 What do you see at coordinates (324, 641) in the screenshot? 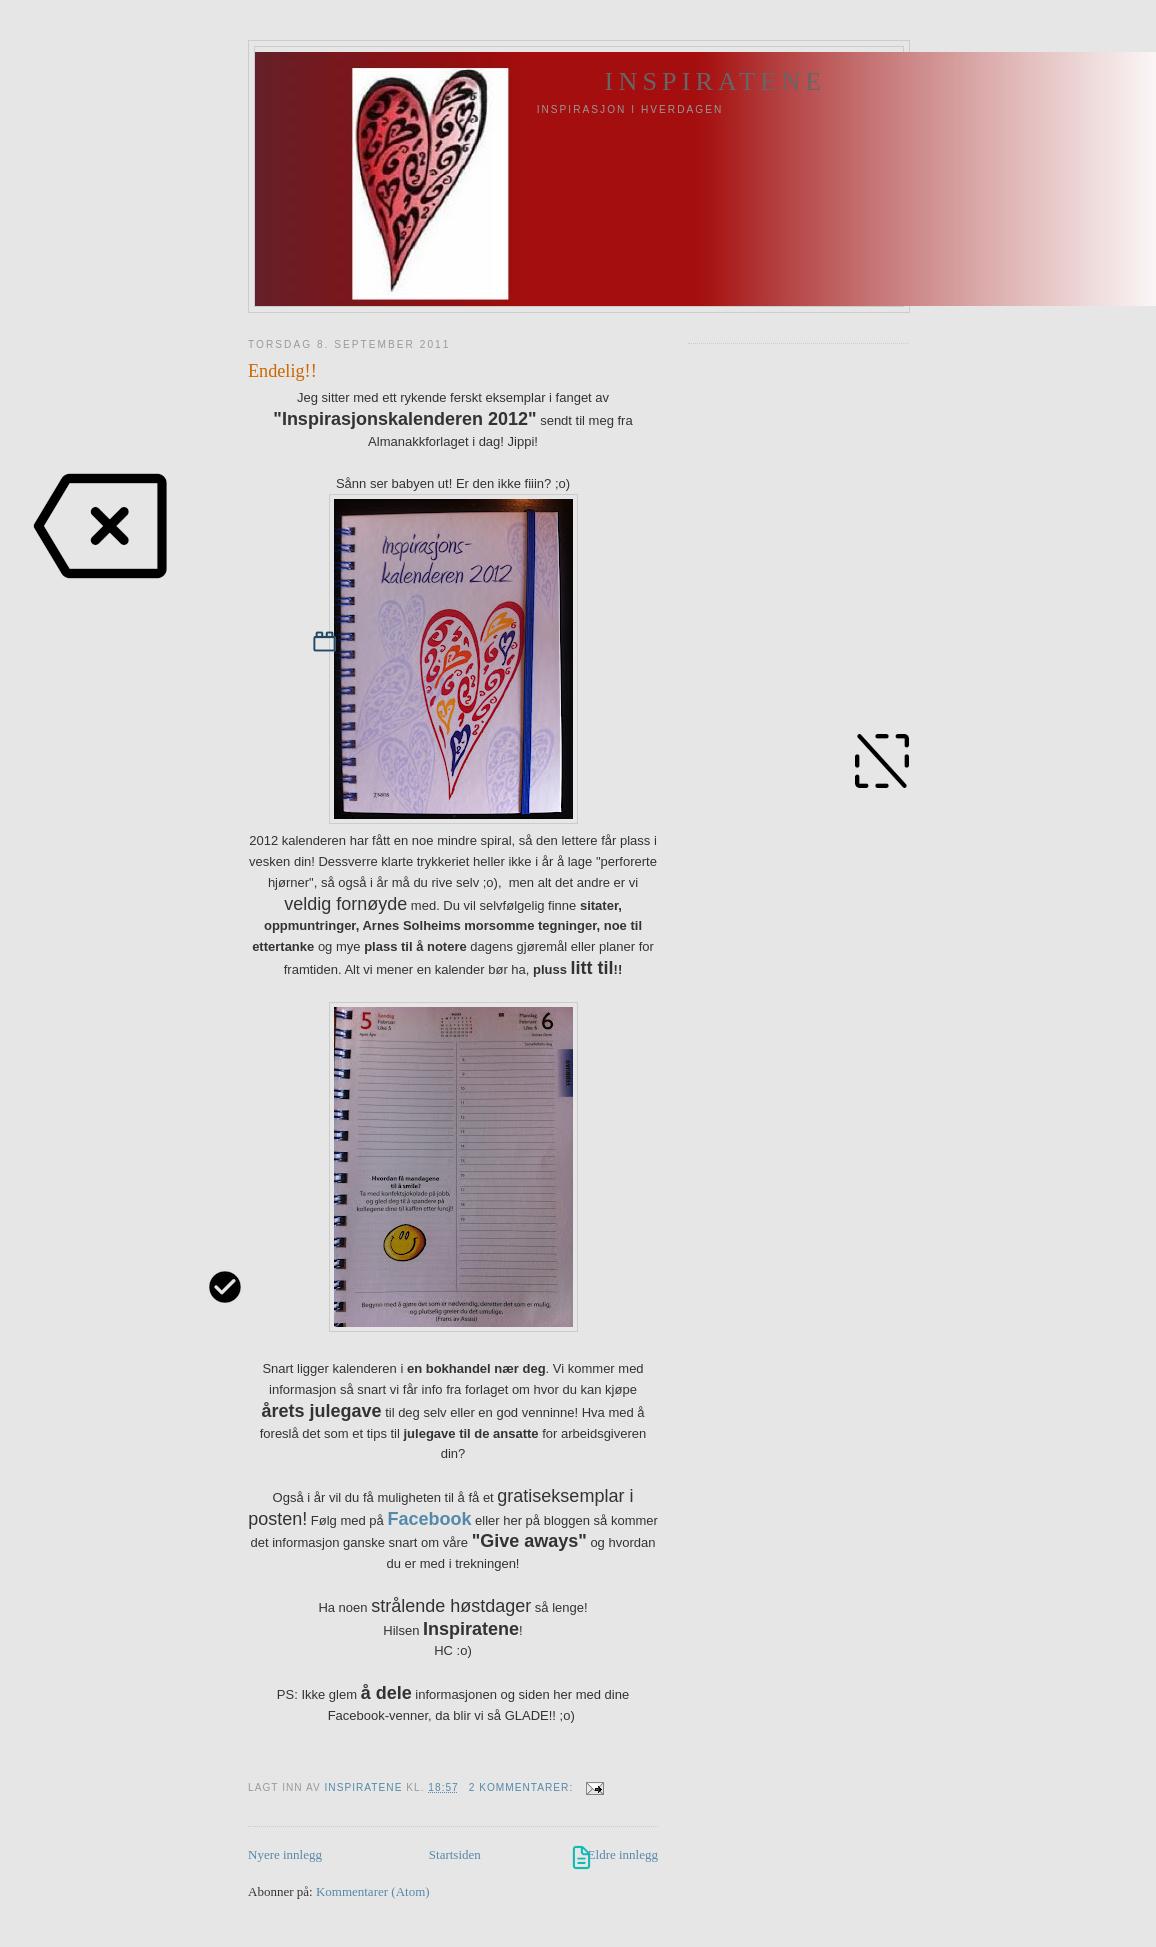
I see `access building blocks or modular components` at bounding box center [324, 641].